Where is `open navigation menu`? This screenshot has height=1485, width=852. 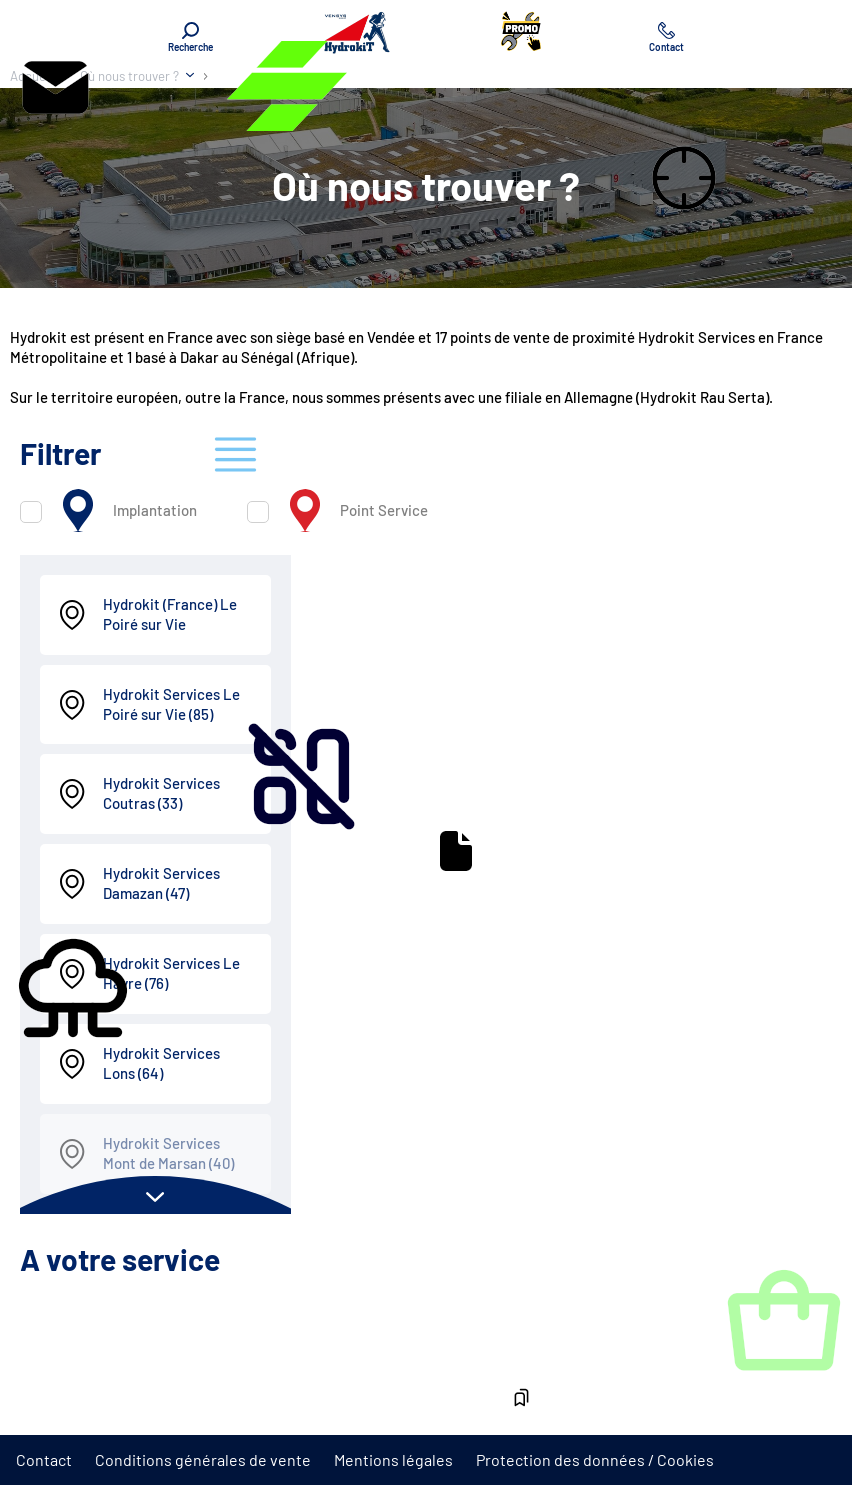
open navigation menu is located at coordinates (235, 454).